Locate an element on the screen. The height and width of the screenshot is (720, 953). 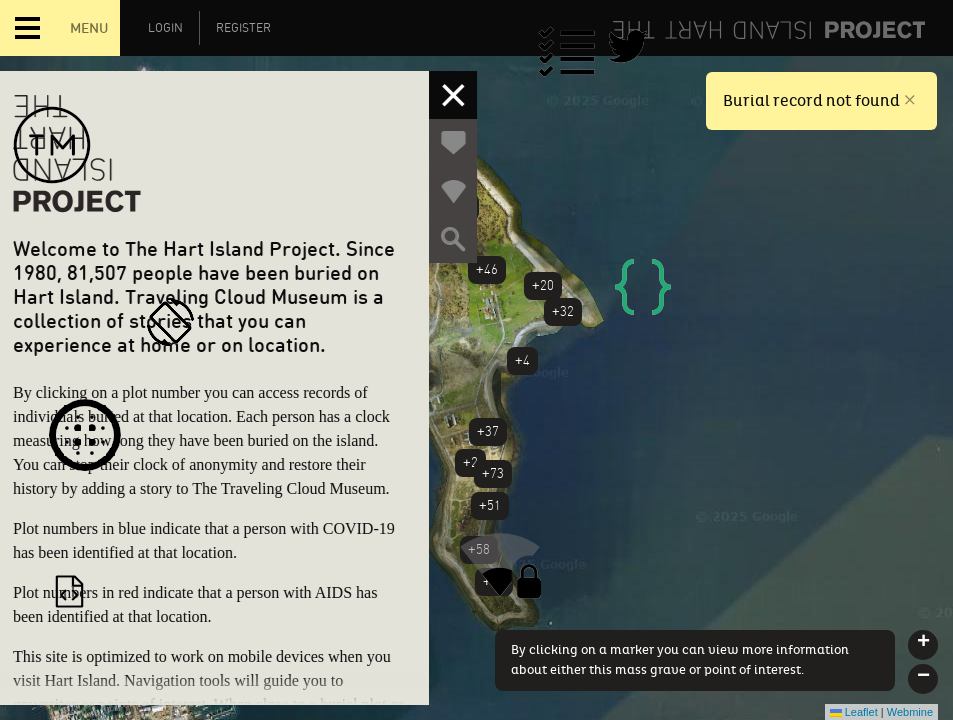
view or manage your task checklist is located at coordinates (564, 52).